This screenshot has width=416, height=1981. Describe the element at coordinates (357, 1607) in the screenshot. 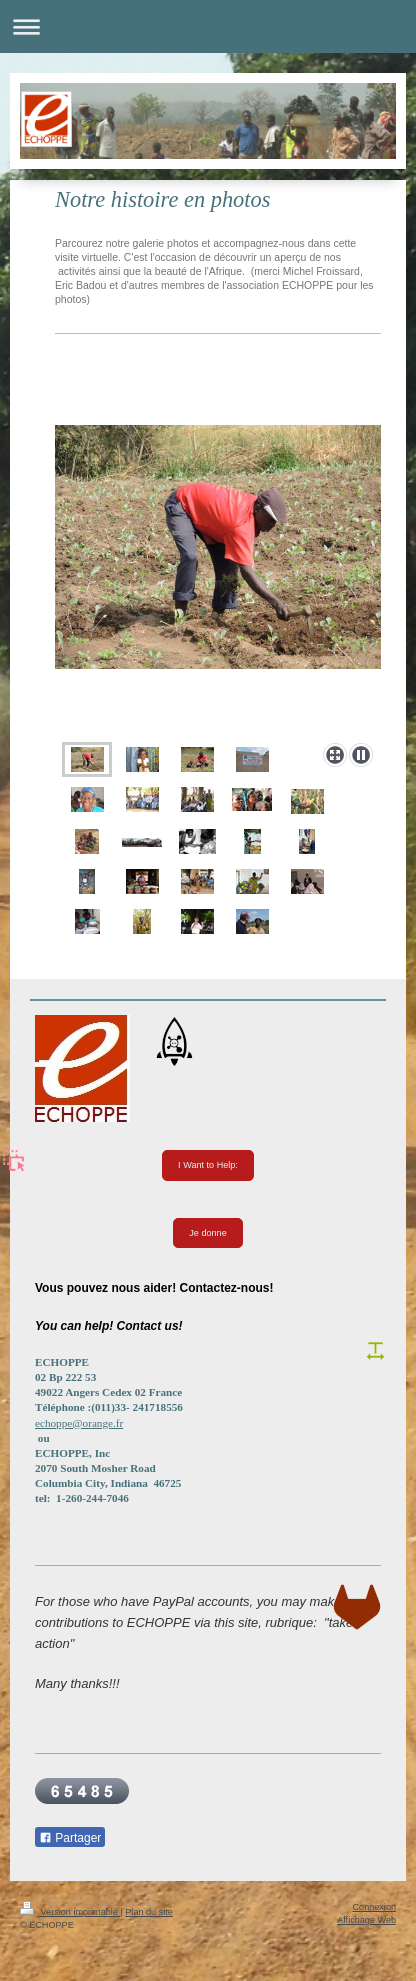

I see `open GitLab repository` at that location.